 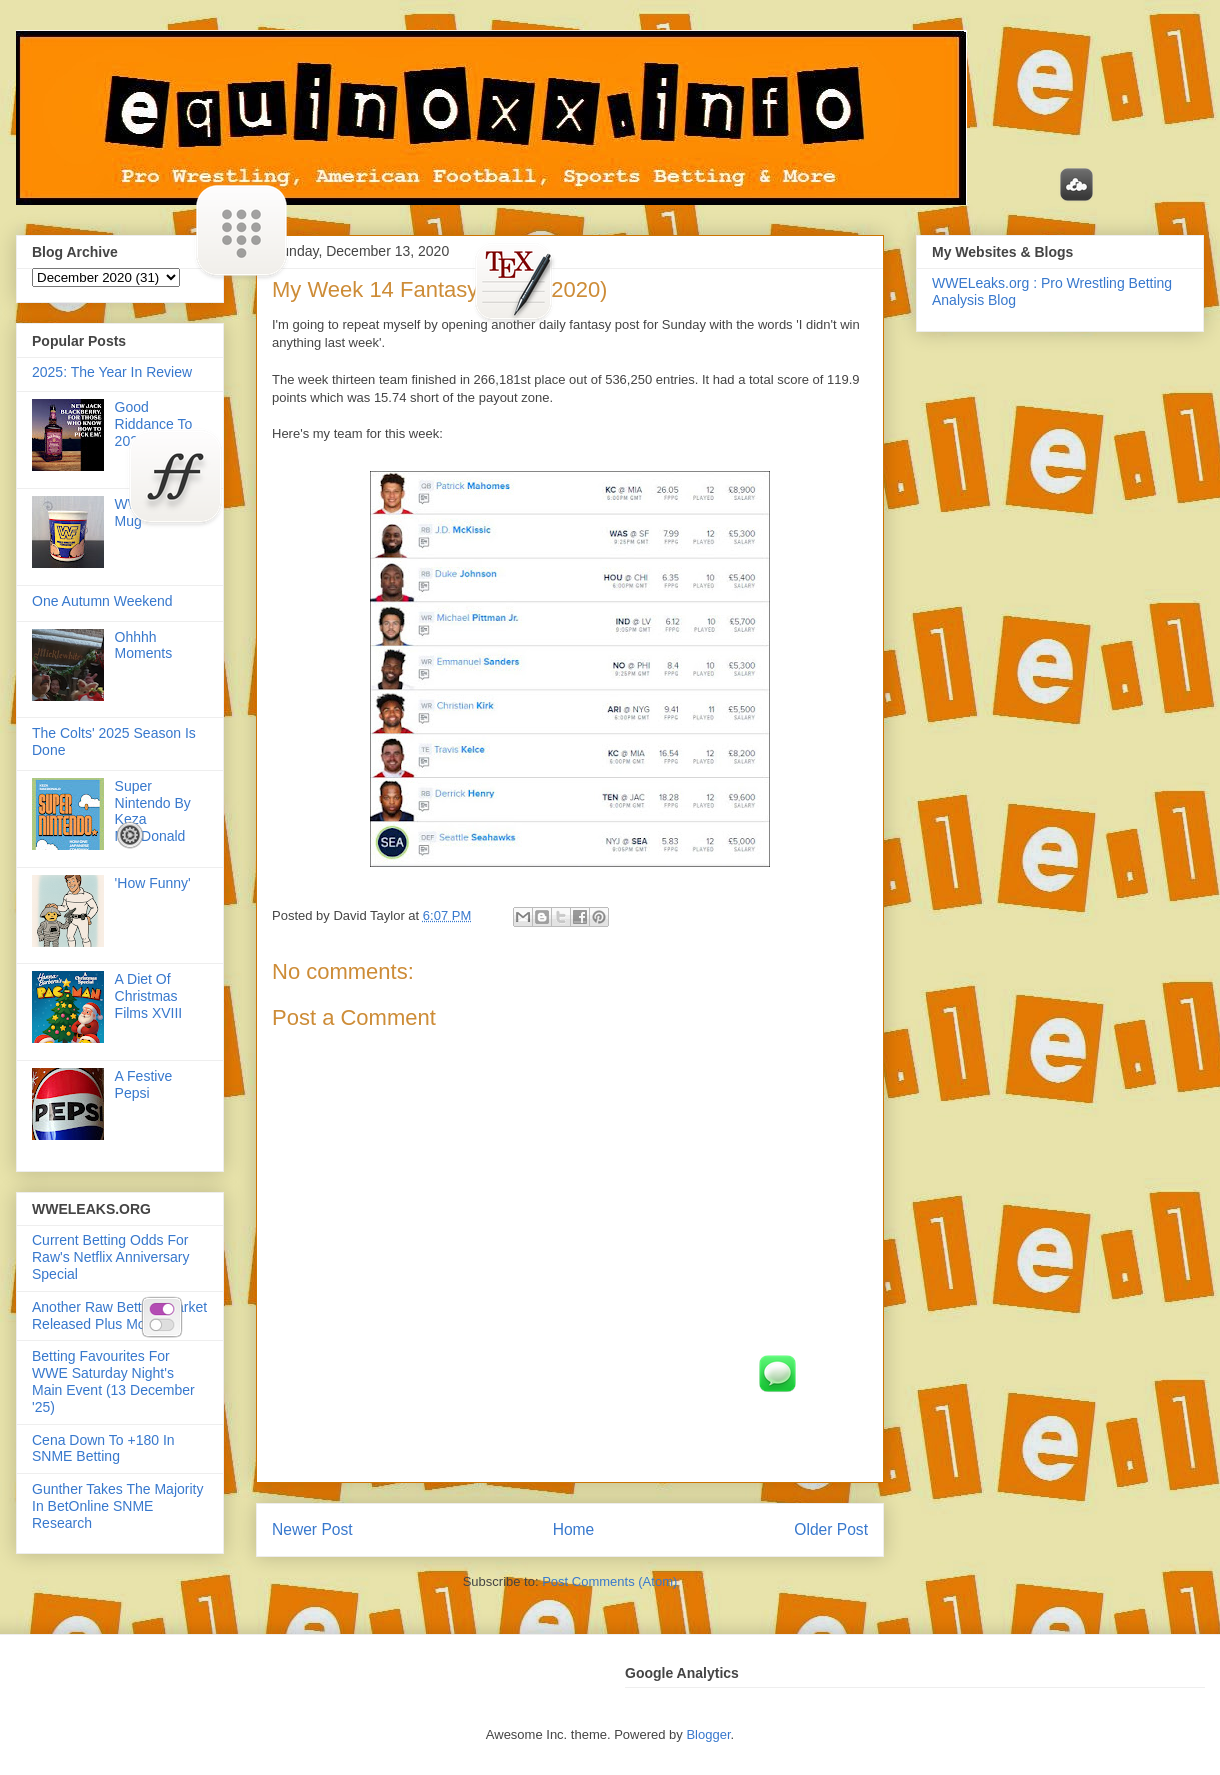 I want to click on open texstudio latex editor, so click(x=513, y=281).